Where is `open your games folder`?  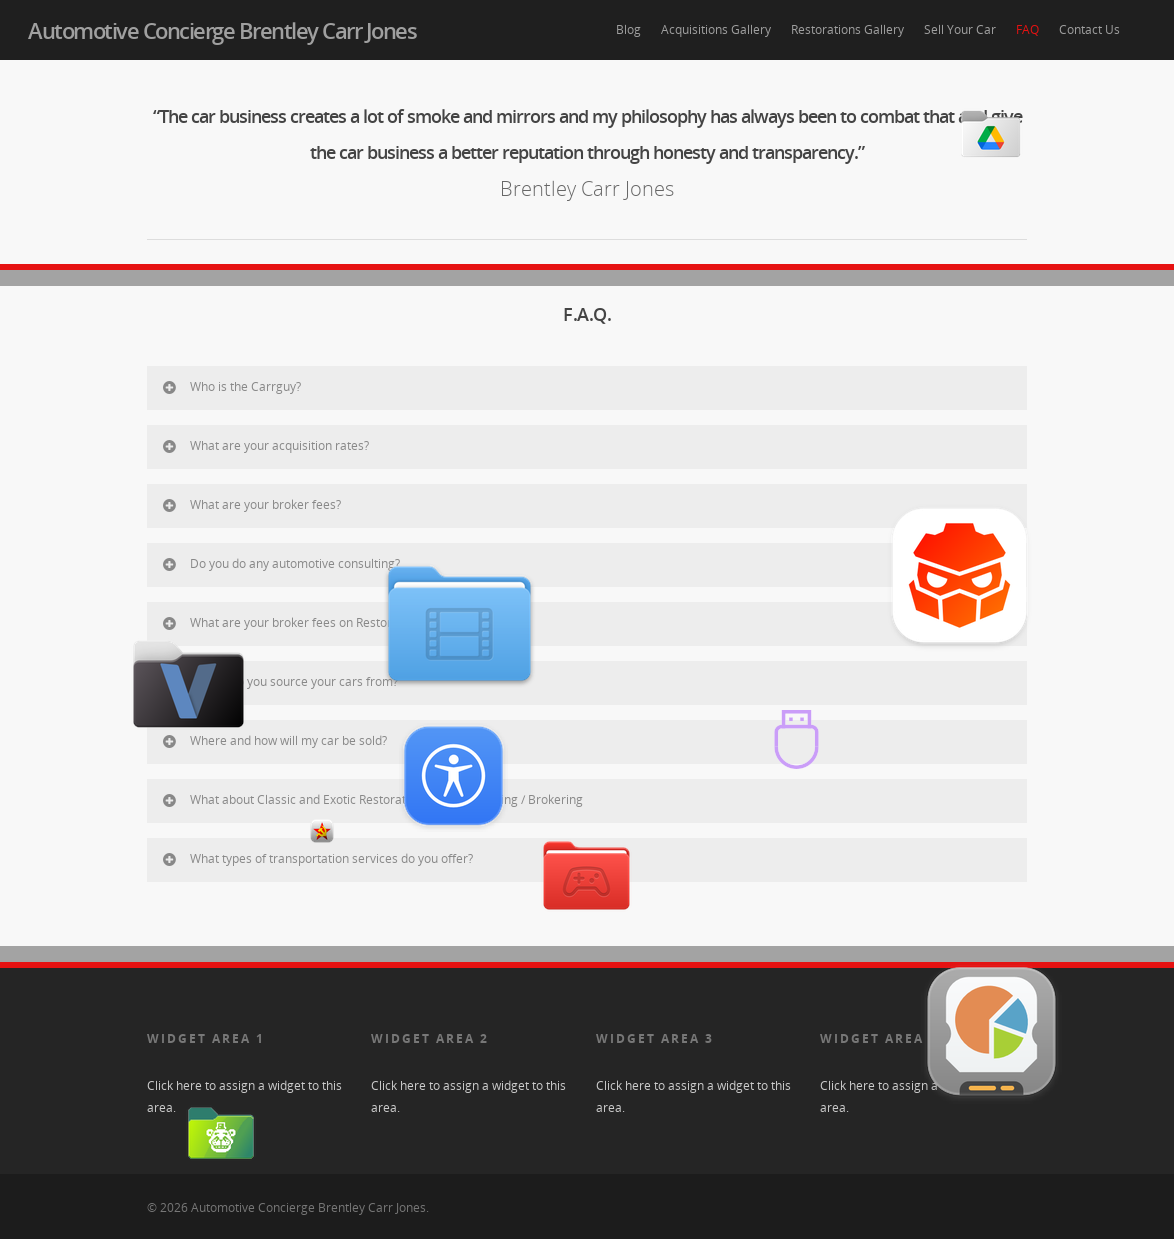 open your games folder is located at coordinates (586, 875).